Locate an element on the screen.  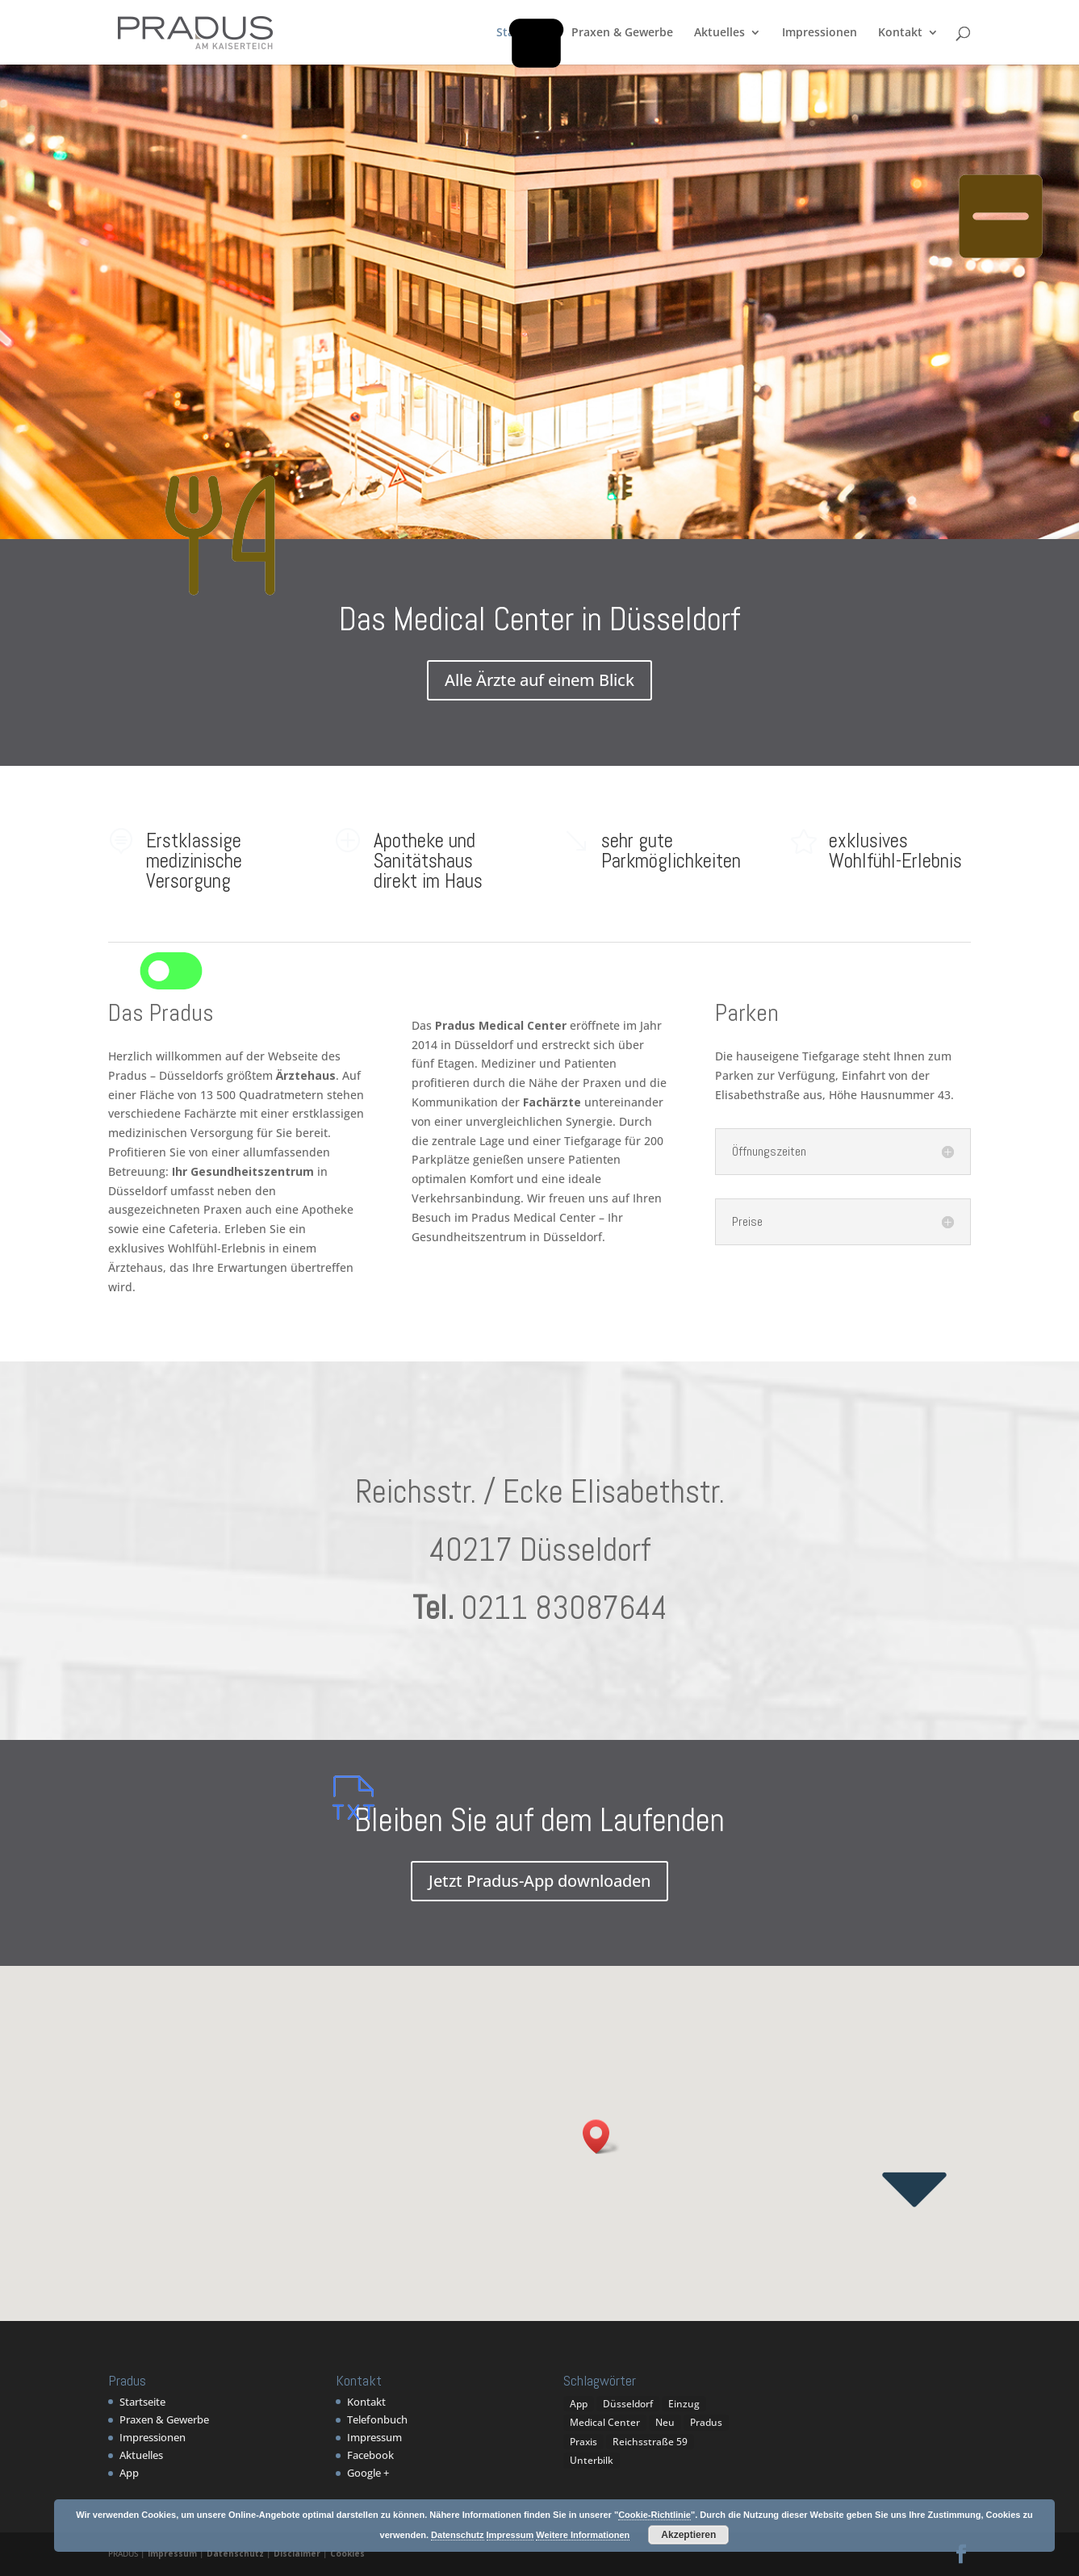
toggle switch in off position is located at coordinates (171, 971).